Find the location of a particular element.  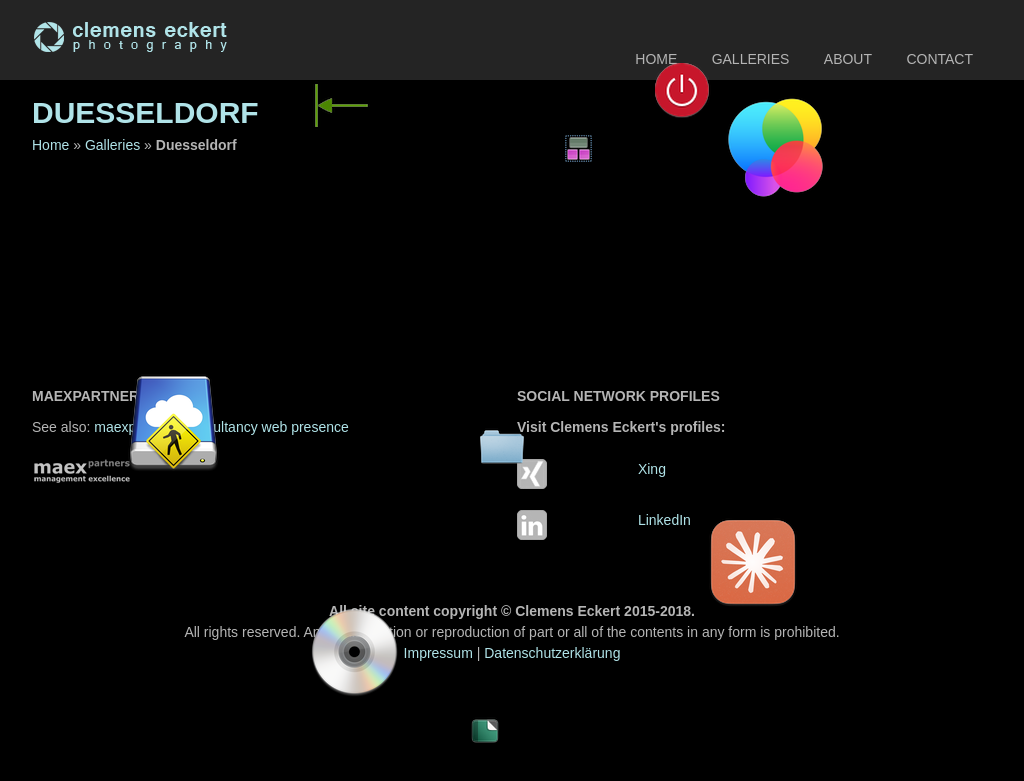

access iDisk cloud storage for user files is located at coordinates (173, 423).